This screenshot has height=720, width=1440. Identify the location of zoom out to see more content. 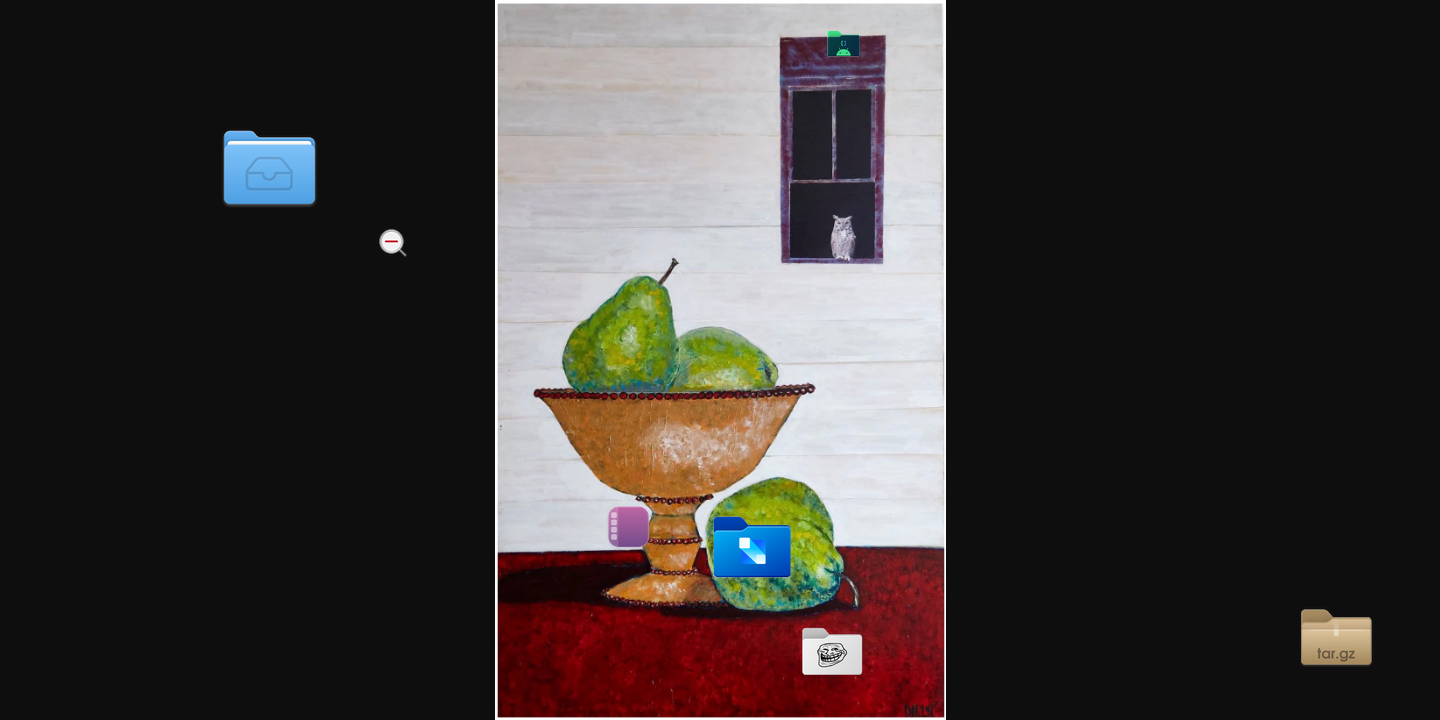
(393, 243).